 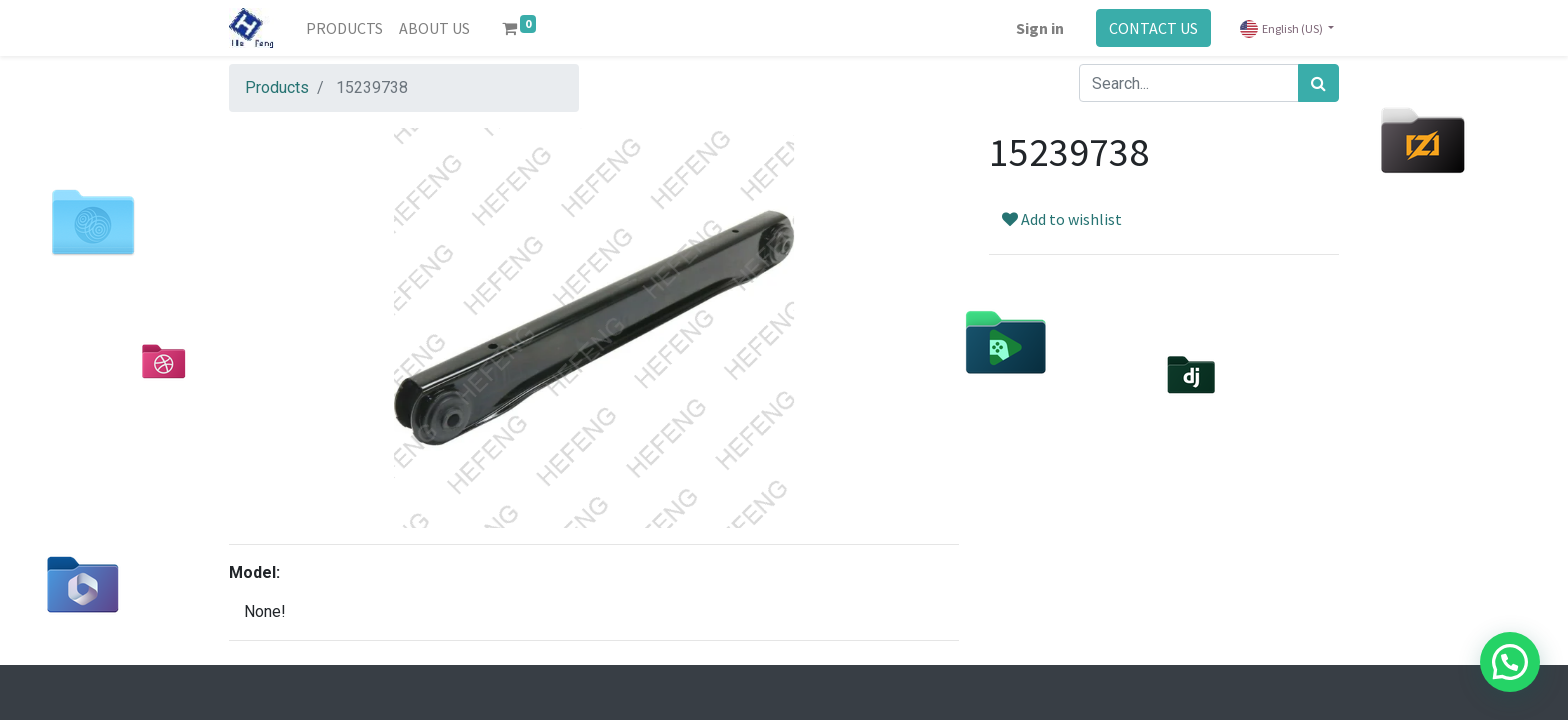 What do you see at coordinates (93, 222) in the screenshot?
I see `open server applications folder` at bounding box center [93, 222].